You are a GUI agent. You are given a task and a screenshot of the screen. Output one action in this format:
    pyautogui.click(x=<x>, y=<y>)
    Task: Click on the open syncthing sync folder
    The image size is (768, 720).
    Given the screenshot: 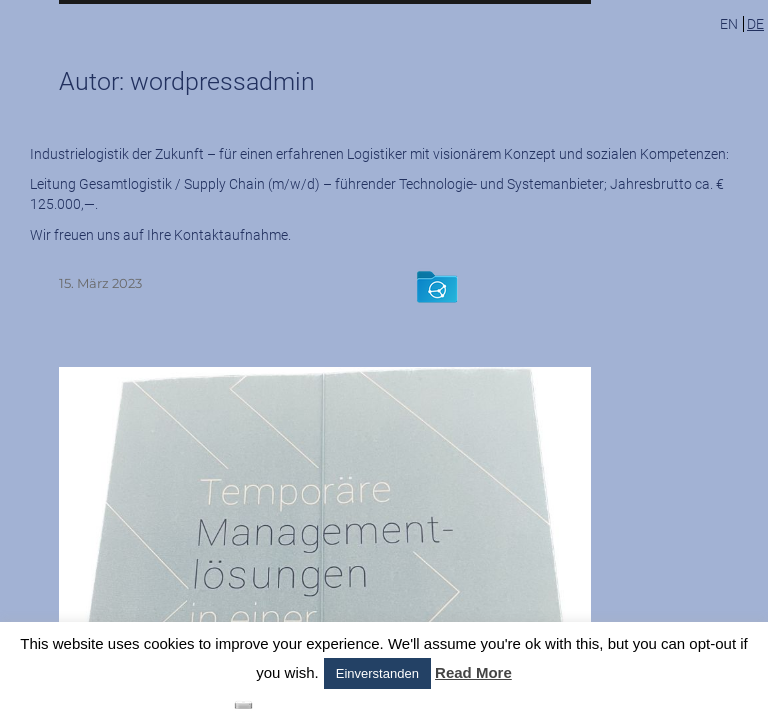 What is the action you would take?
    pyautogui.click(x=437, y=288)
    